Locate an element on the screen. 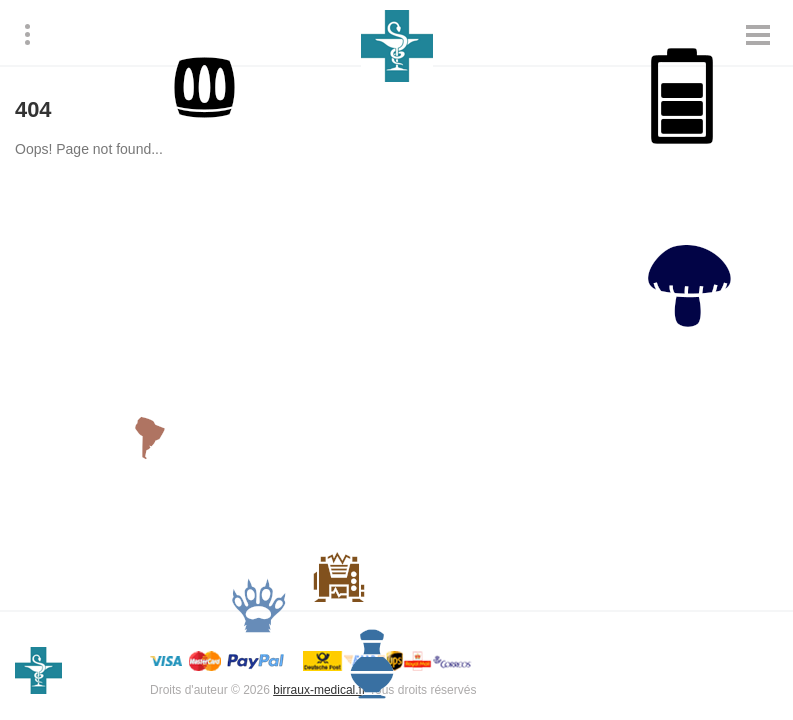 The height and width of the screenshot is (720, 793). indicates battery level at 75% charge is located at coordinates (682, 96).